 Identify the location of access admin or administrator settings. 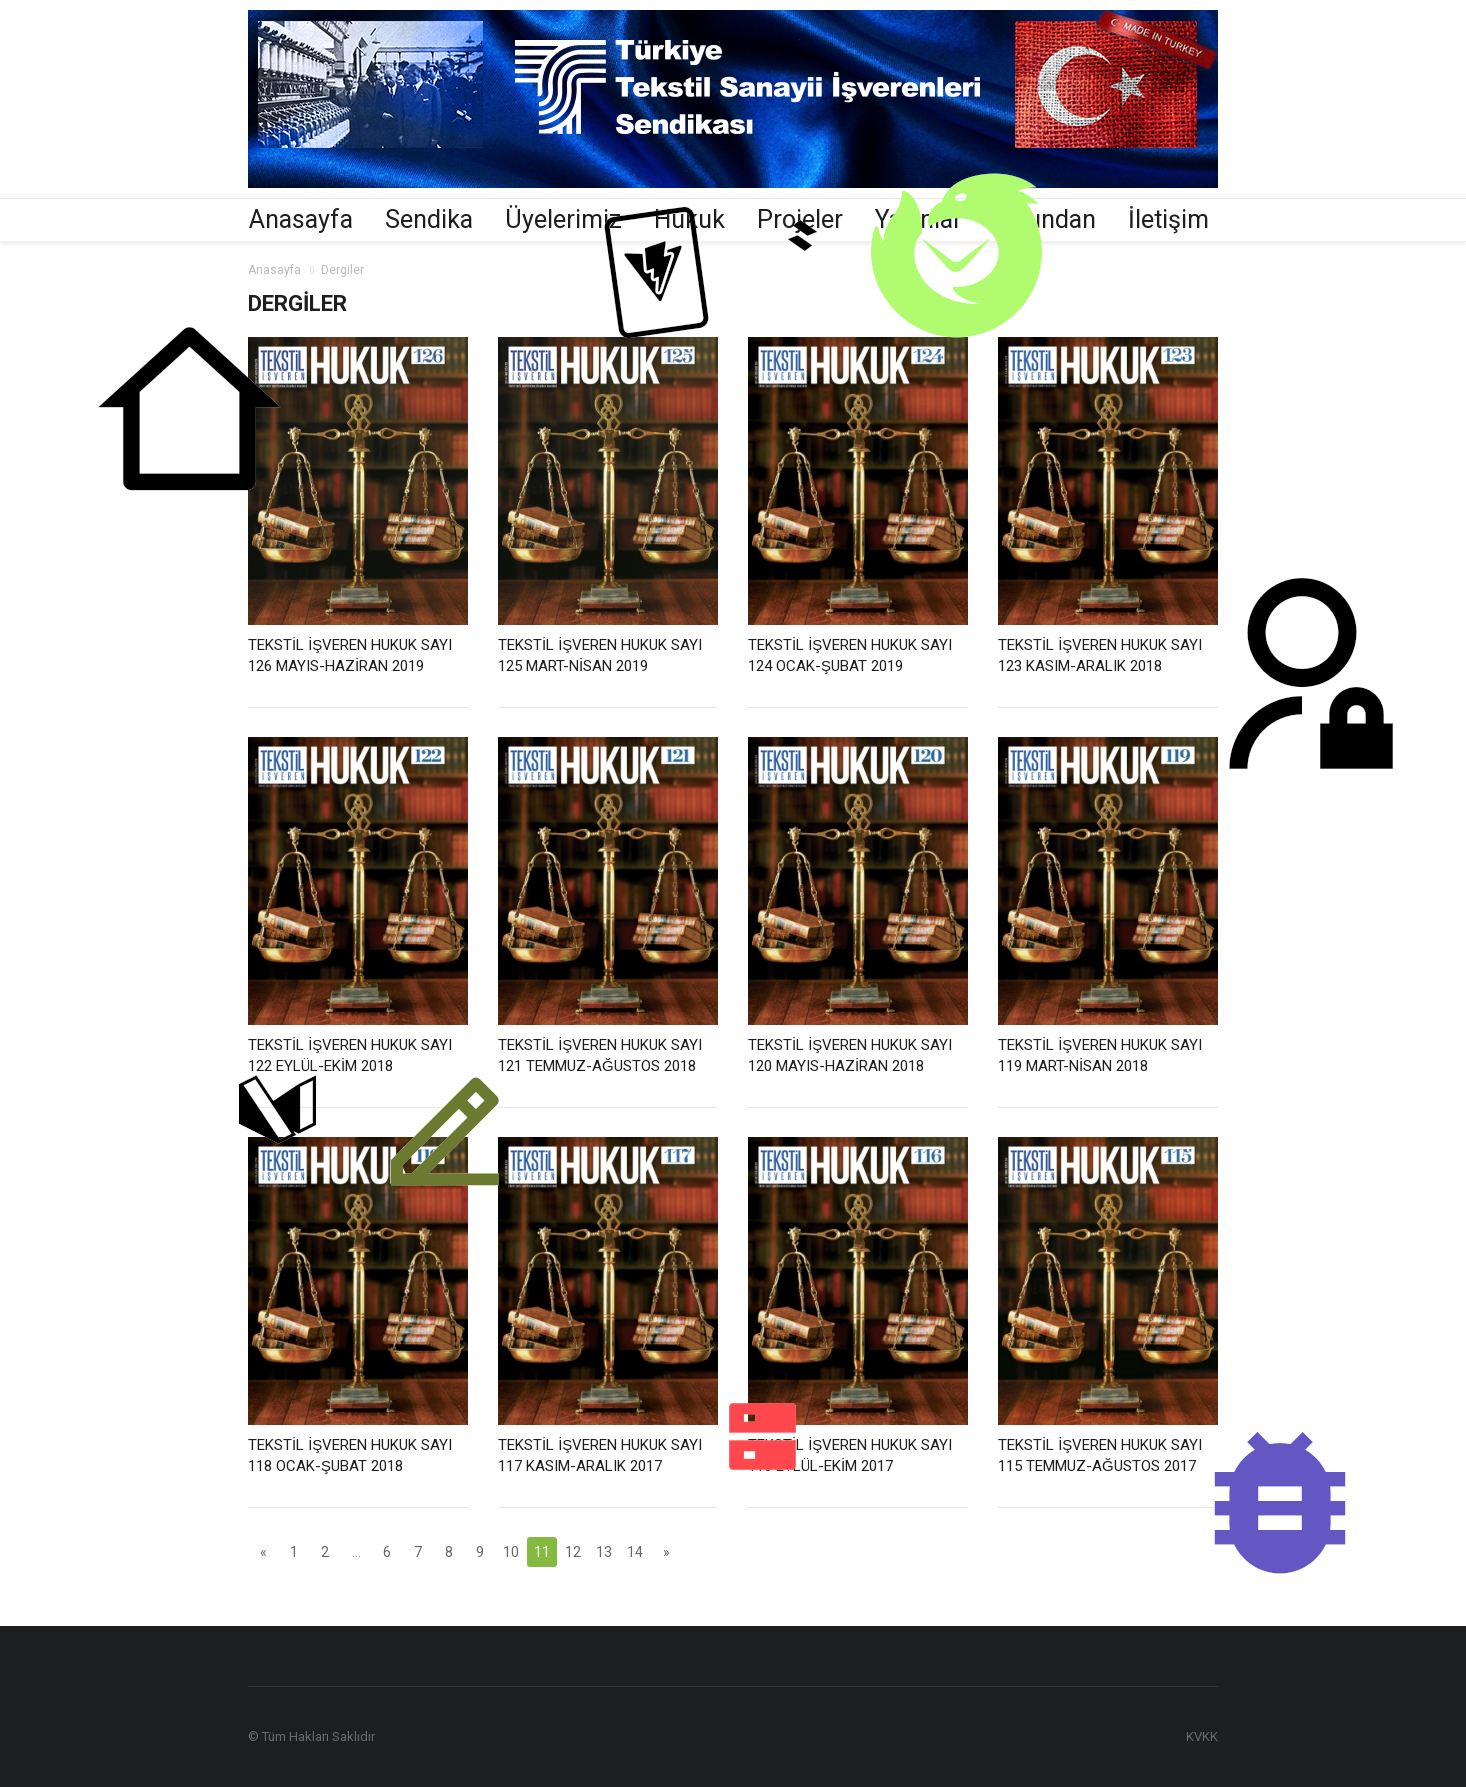
(1302, 678).